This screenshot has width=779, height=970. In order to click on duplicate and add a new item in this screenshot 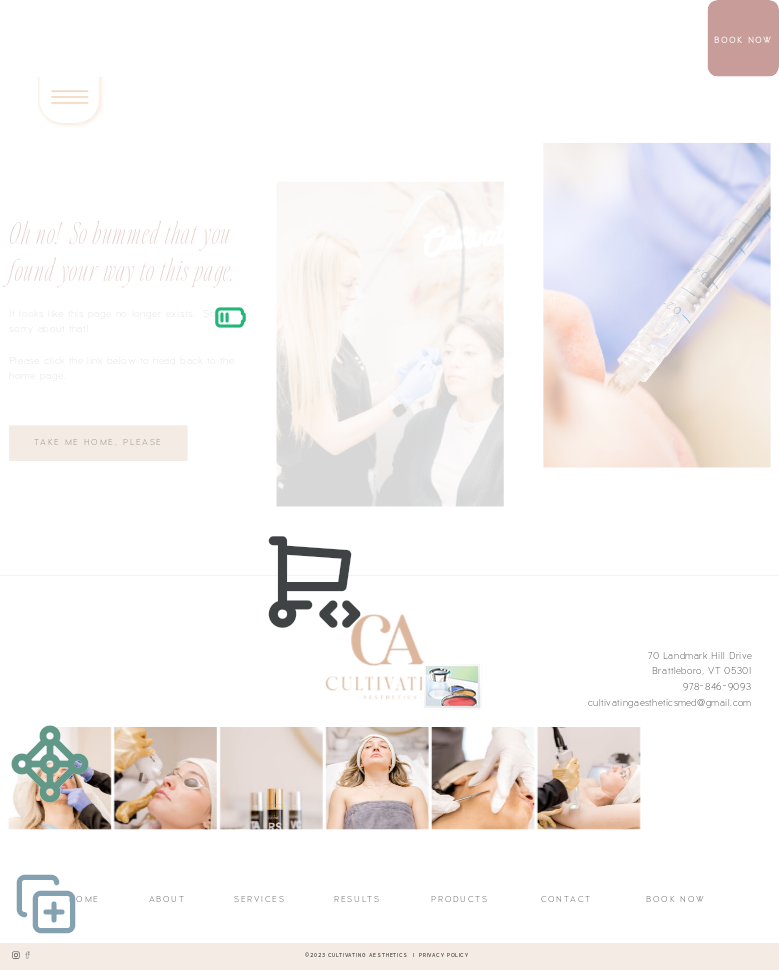, I will do `click(46, 904)`.